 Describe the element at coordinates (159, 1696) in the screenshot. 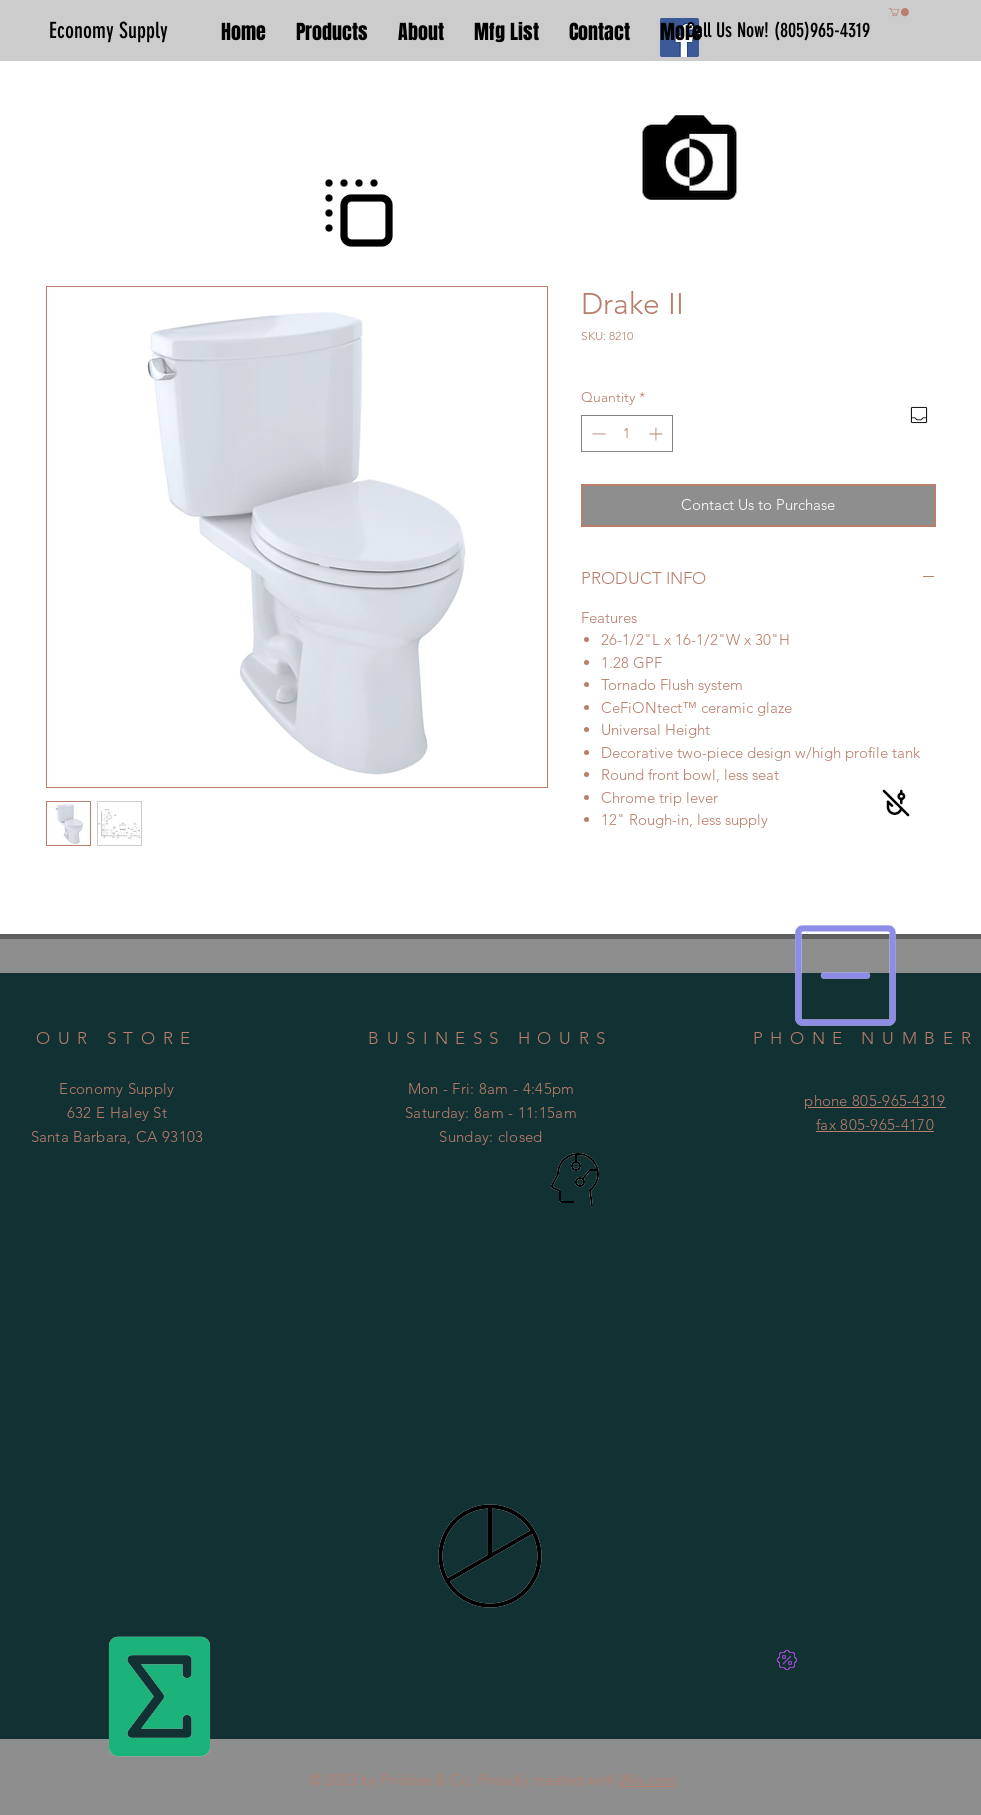

I see `calculate sum or total` at that location.